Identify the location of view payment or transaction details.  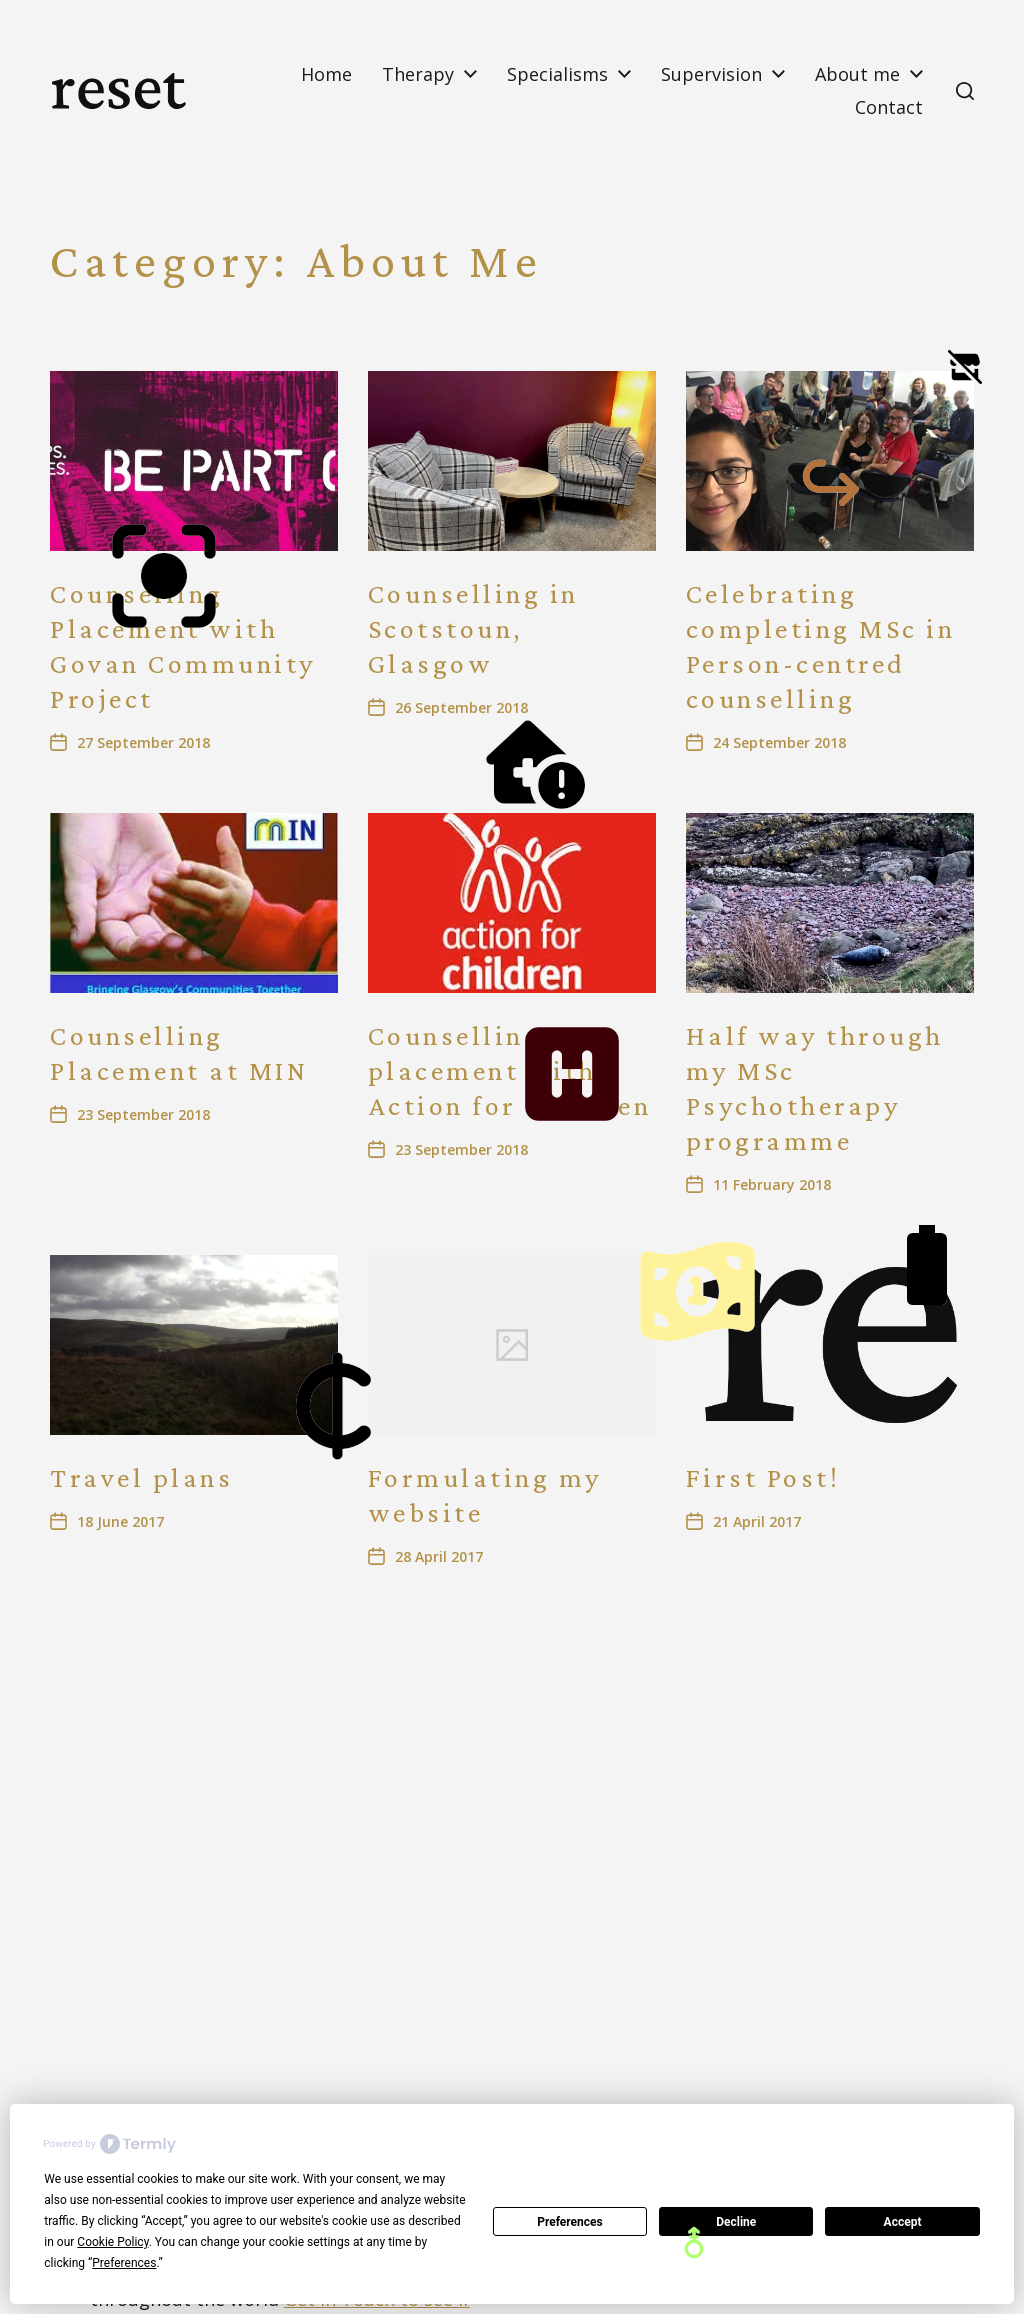
(697, 1291).